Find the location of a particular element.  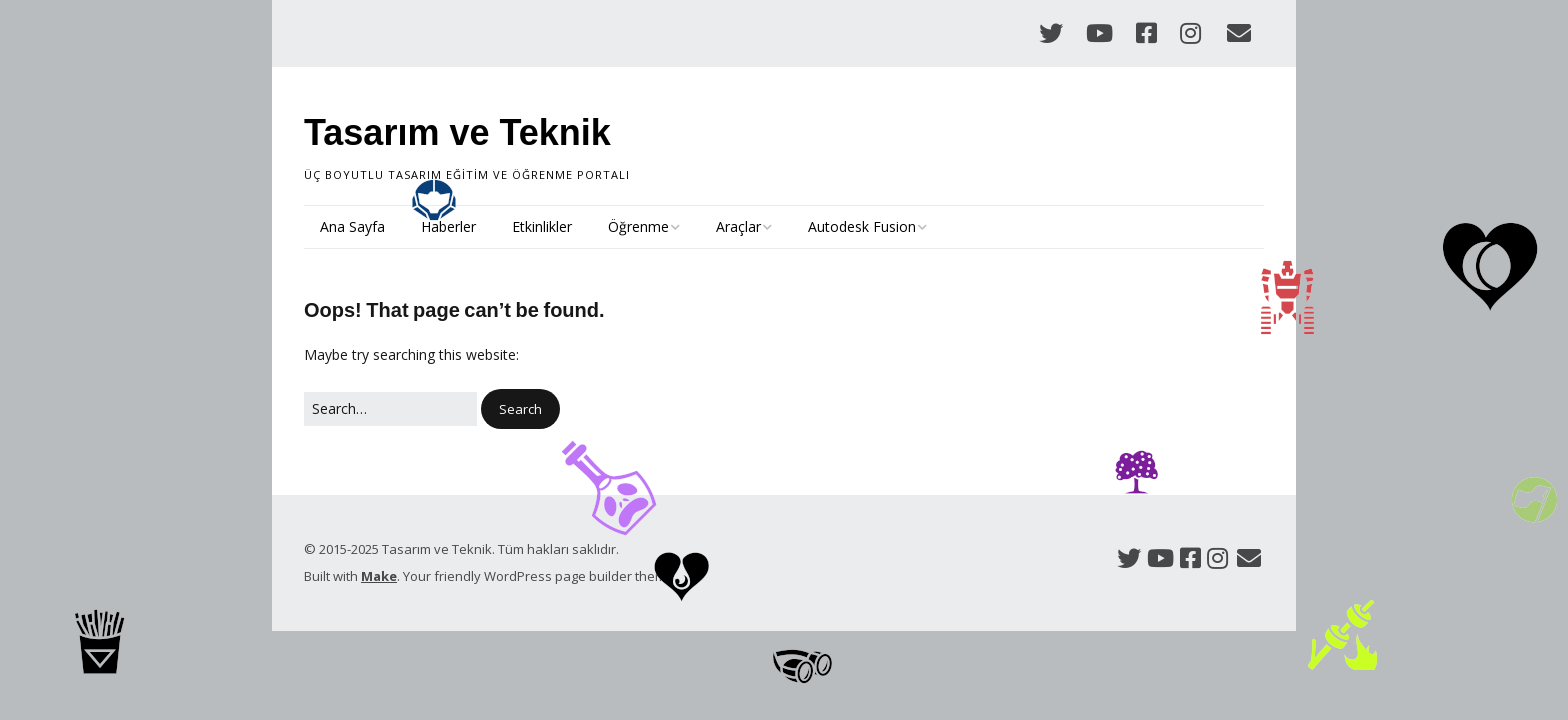

access orchard or farming features is located at coordinates (1136, 471).